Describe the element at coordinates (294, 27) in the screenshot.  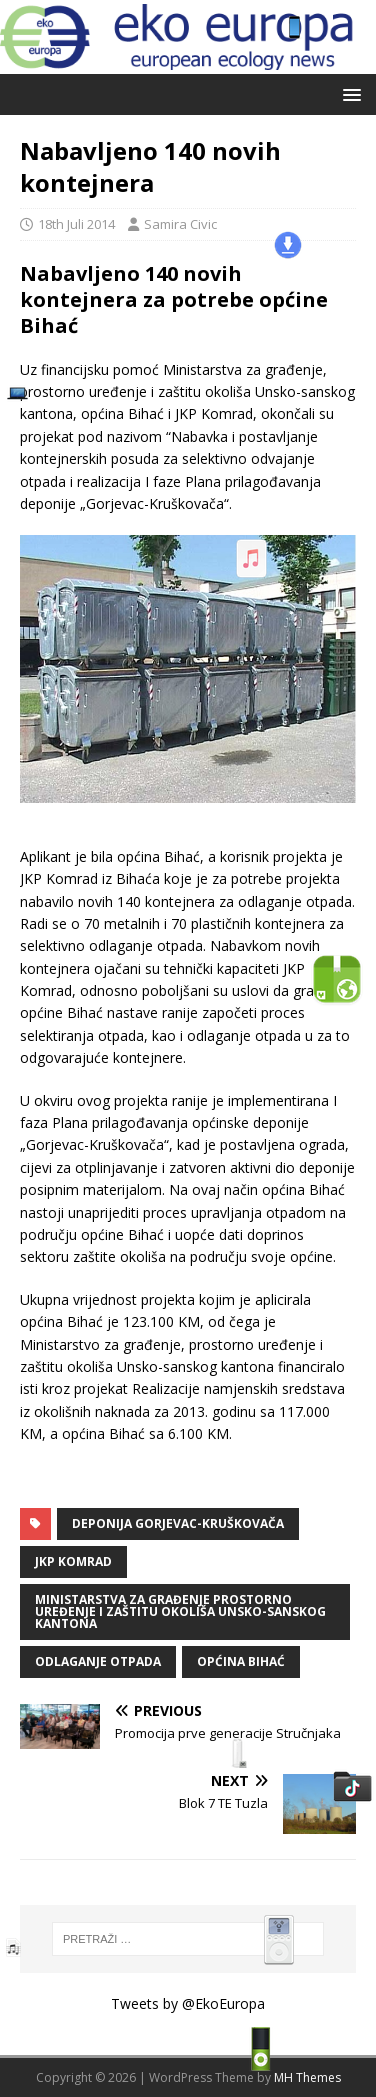
I see `indicates a connected iPhone device` at that location.